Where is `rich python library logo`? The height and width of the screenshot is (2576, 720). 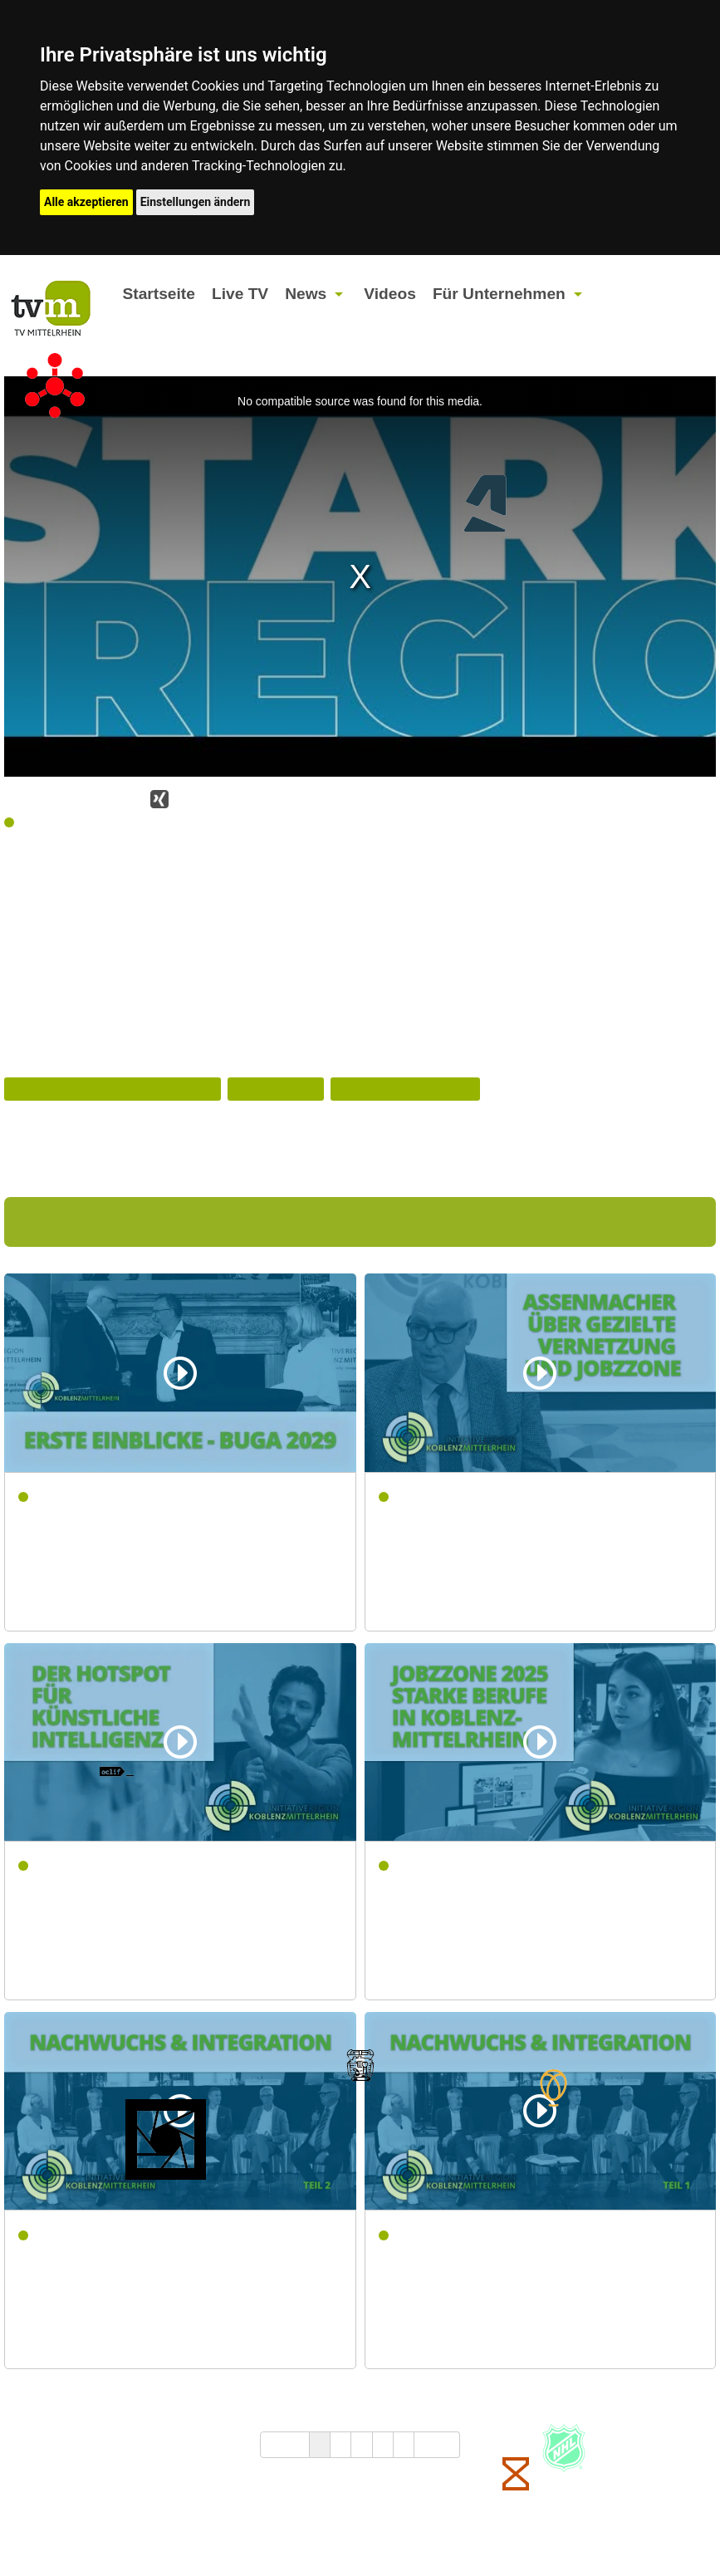
rich python library logo is located at coordinates (360, 2065).